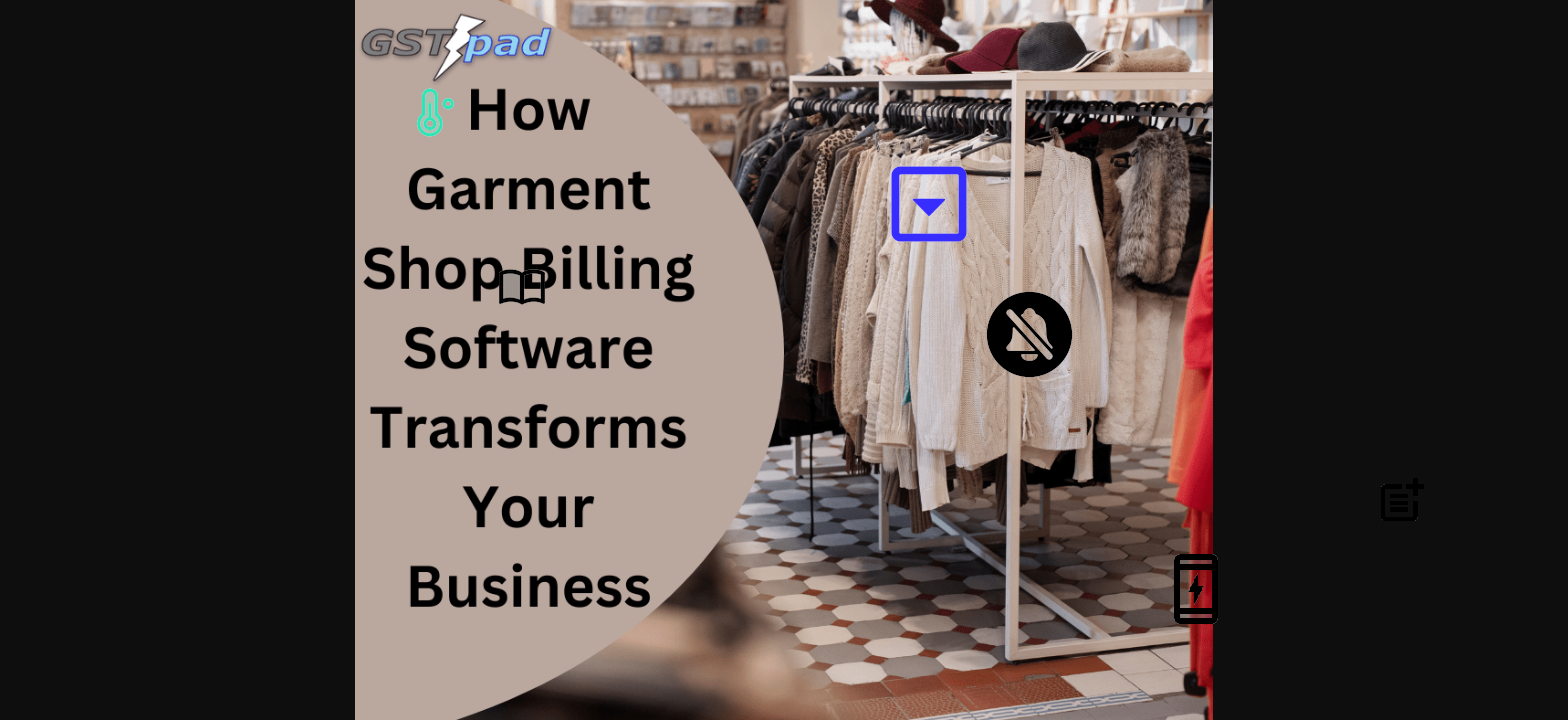 This screenshot has width=1568, height=720. What do you see at coordinates (522, 285) in the screenshot?
I see `import contacts from address book` at bounding box center [522, 285].